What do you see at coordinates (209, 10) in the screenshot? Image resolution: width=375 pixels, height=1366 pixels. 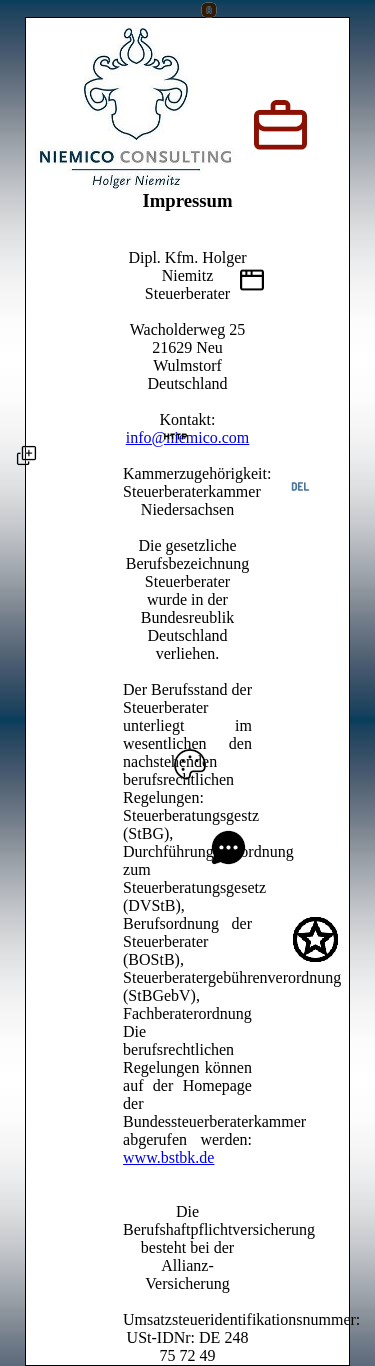 I see `select font style or text formatting option` at bounding box center [209, 10].